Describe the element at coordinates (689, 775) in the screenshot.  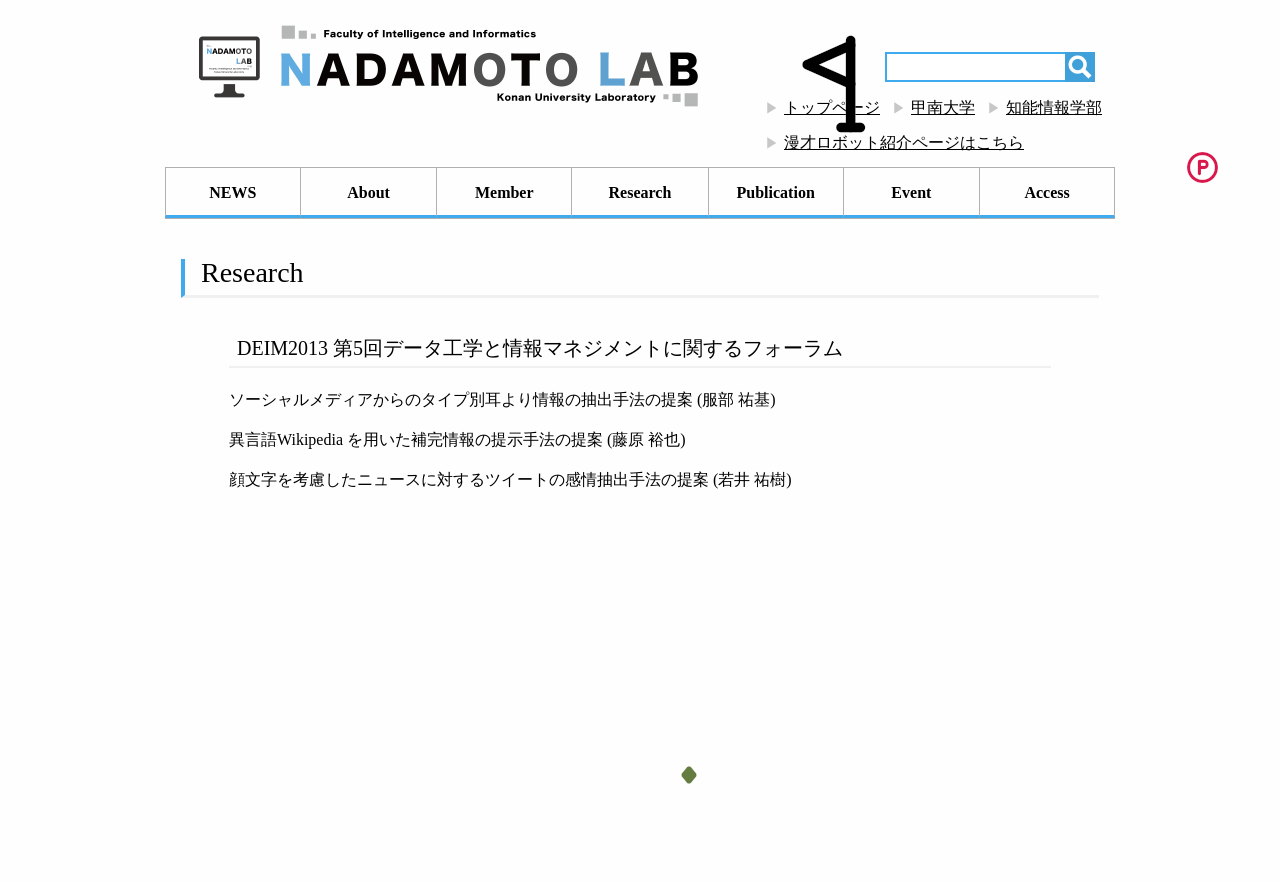
I see `add or select a keyframe in animation timeline` at that location.